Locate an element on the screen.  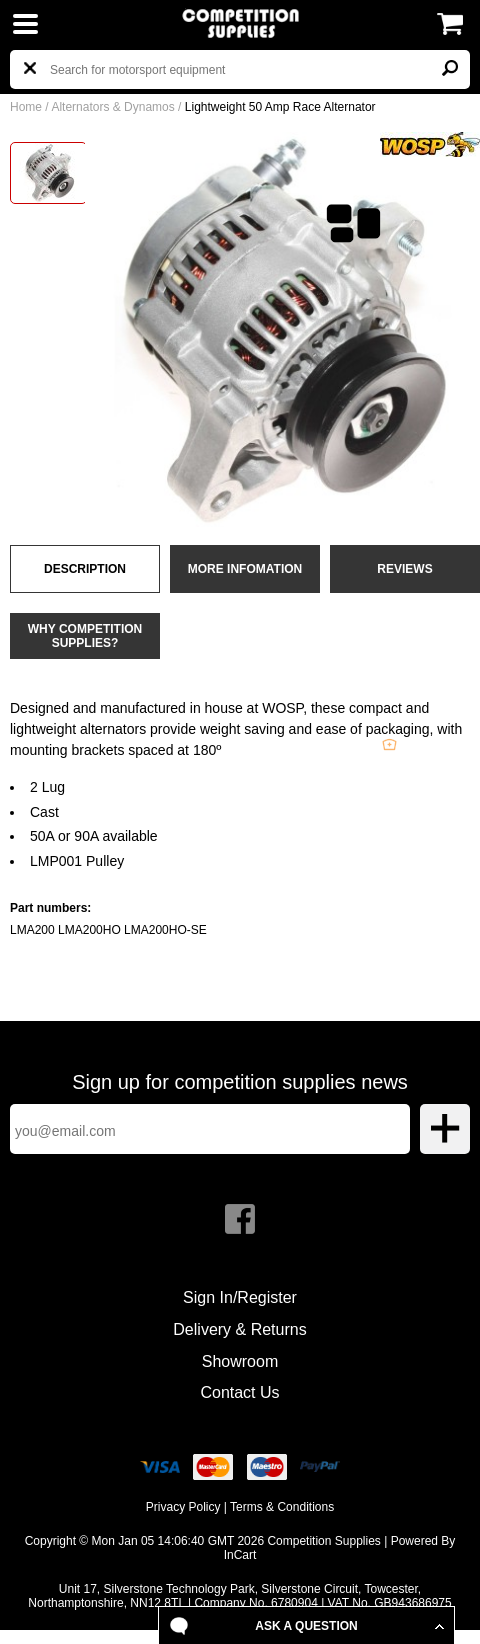
view grouped elements or components is located at coordinates (353, 221).